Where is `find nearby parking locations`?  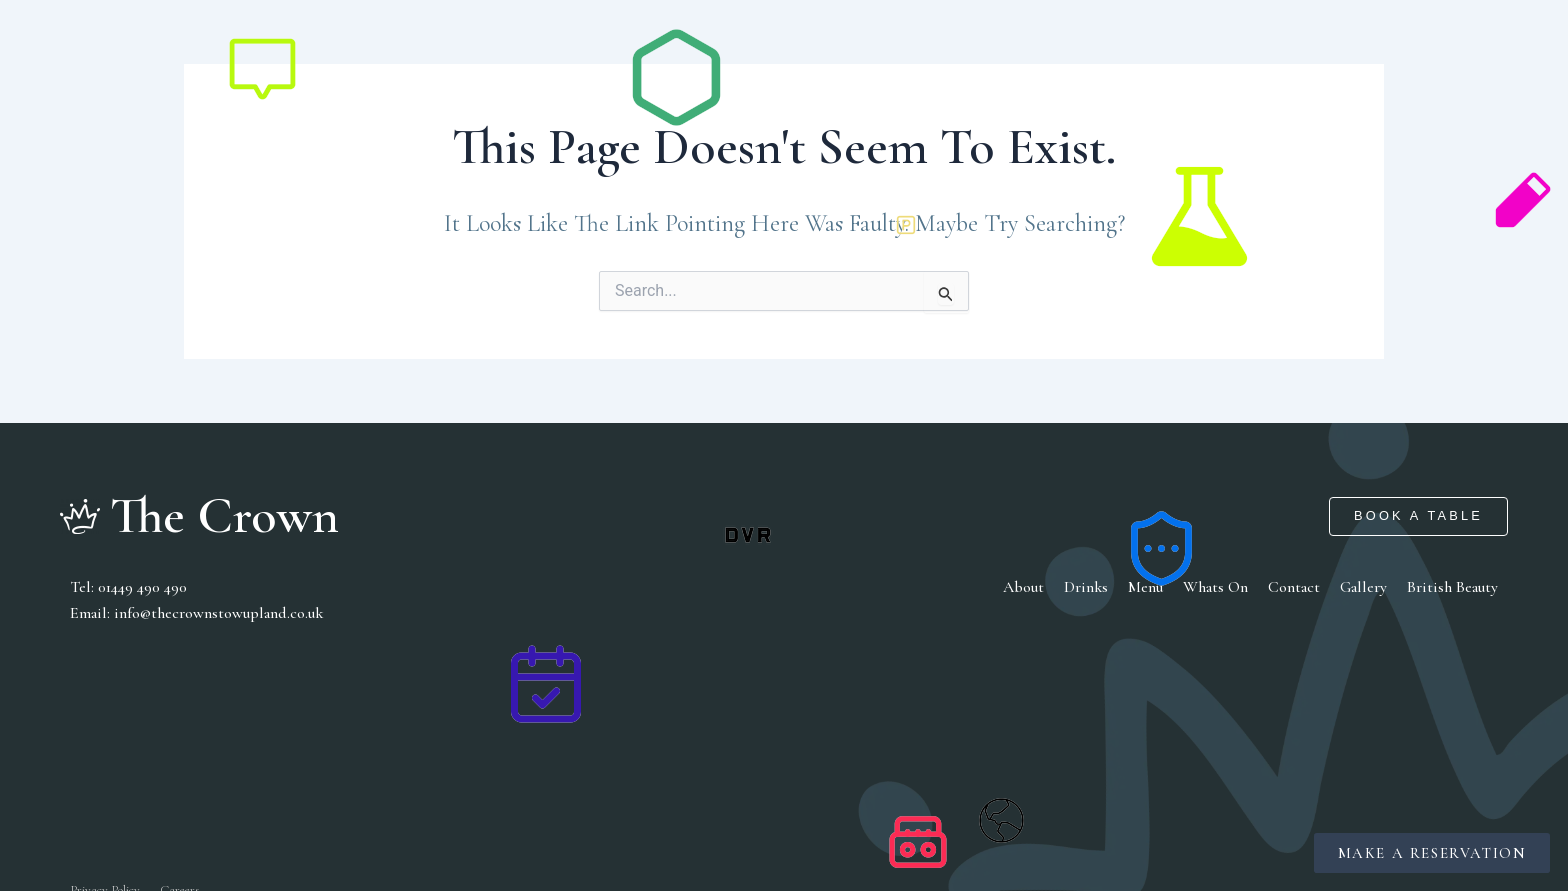 find nearby parking locations is located at coordinates (906, 225).